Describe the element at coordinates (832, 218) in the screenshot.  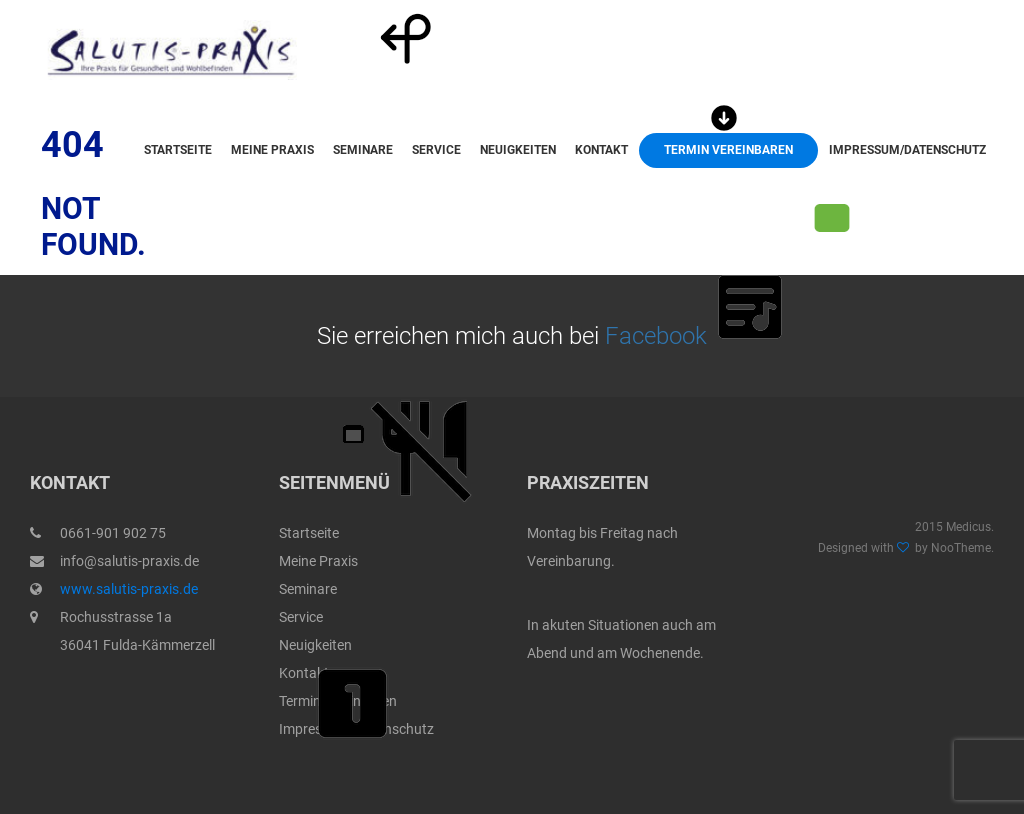
I see `a placeholder or container element` at that location.